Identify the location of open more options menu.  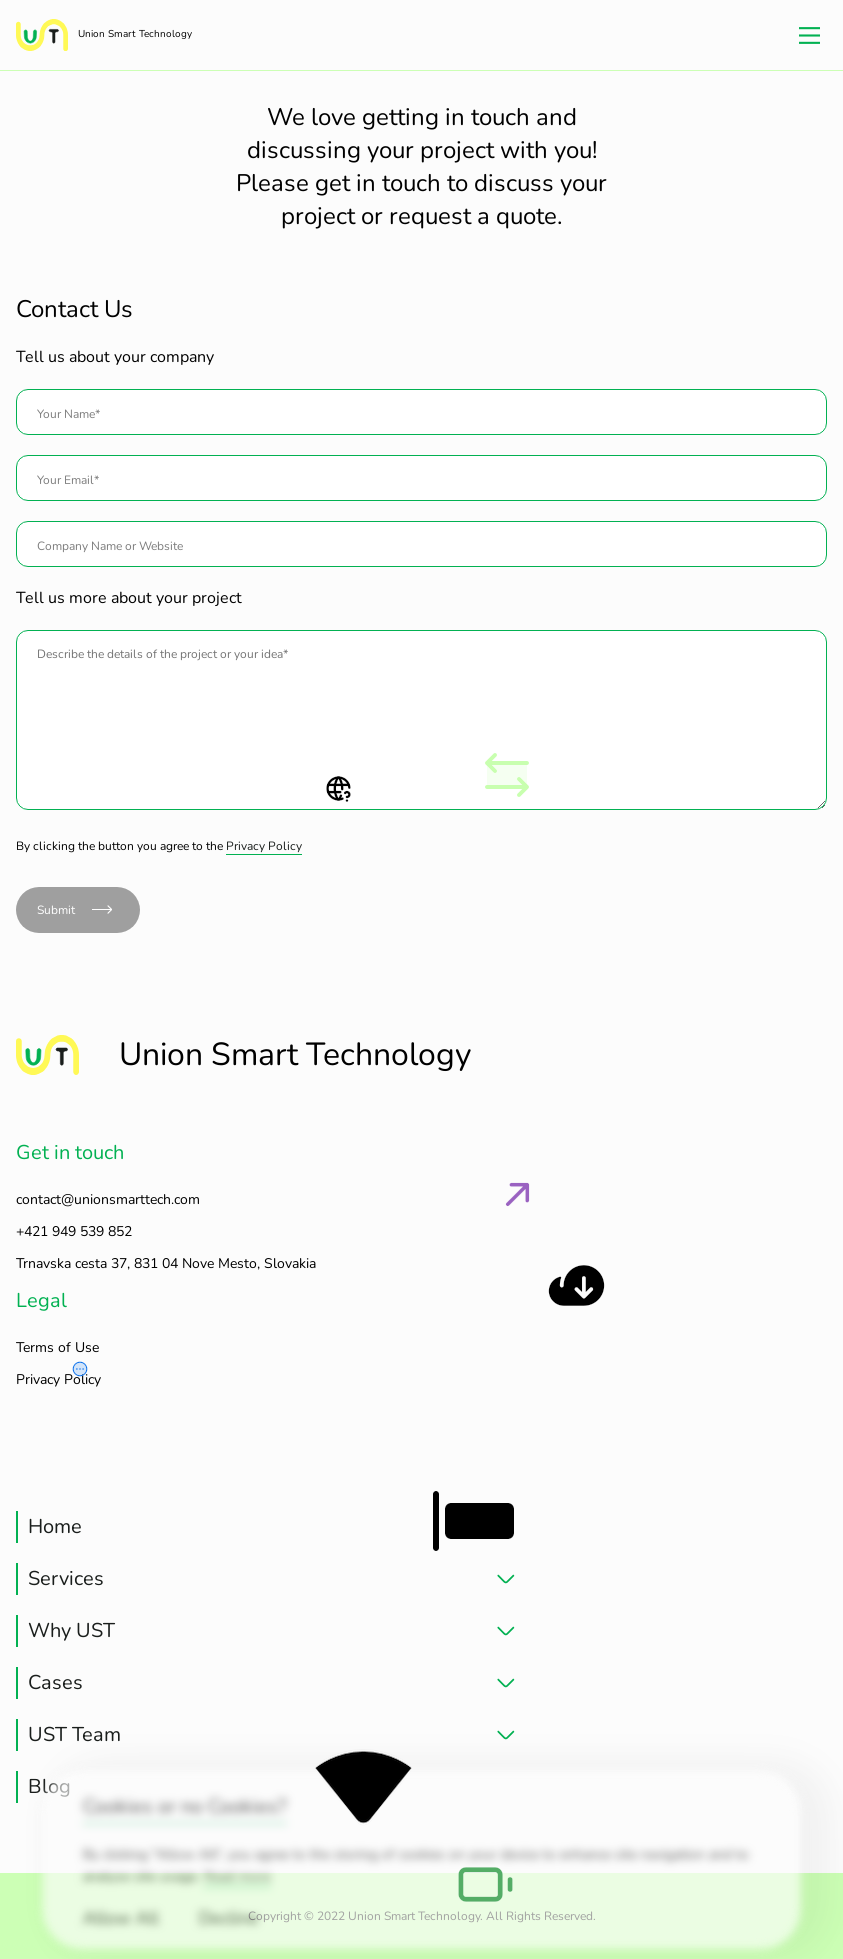
(80, 1369).